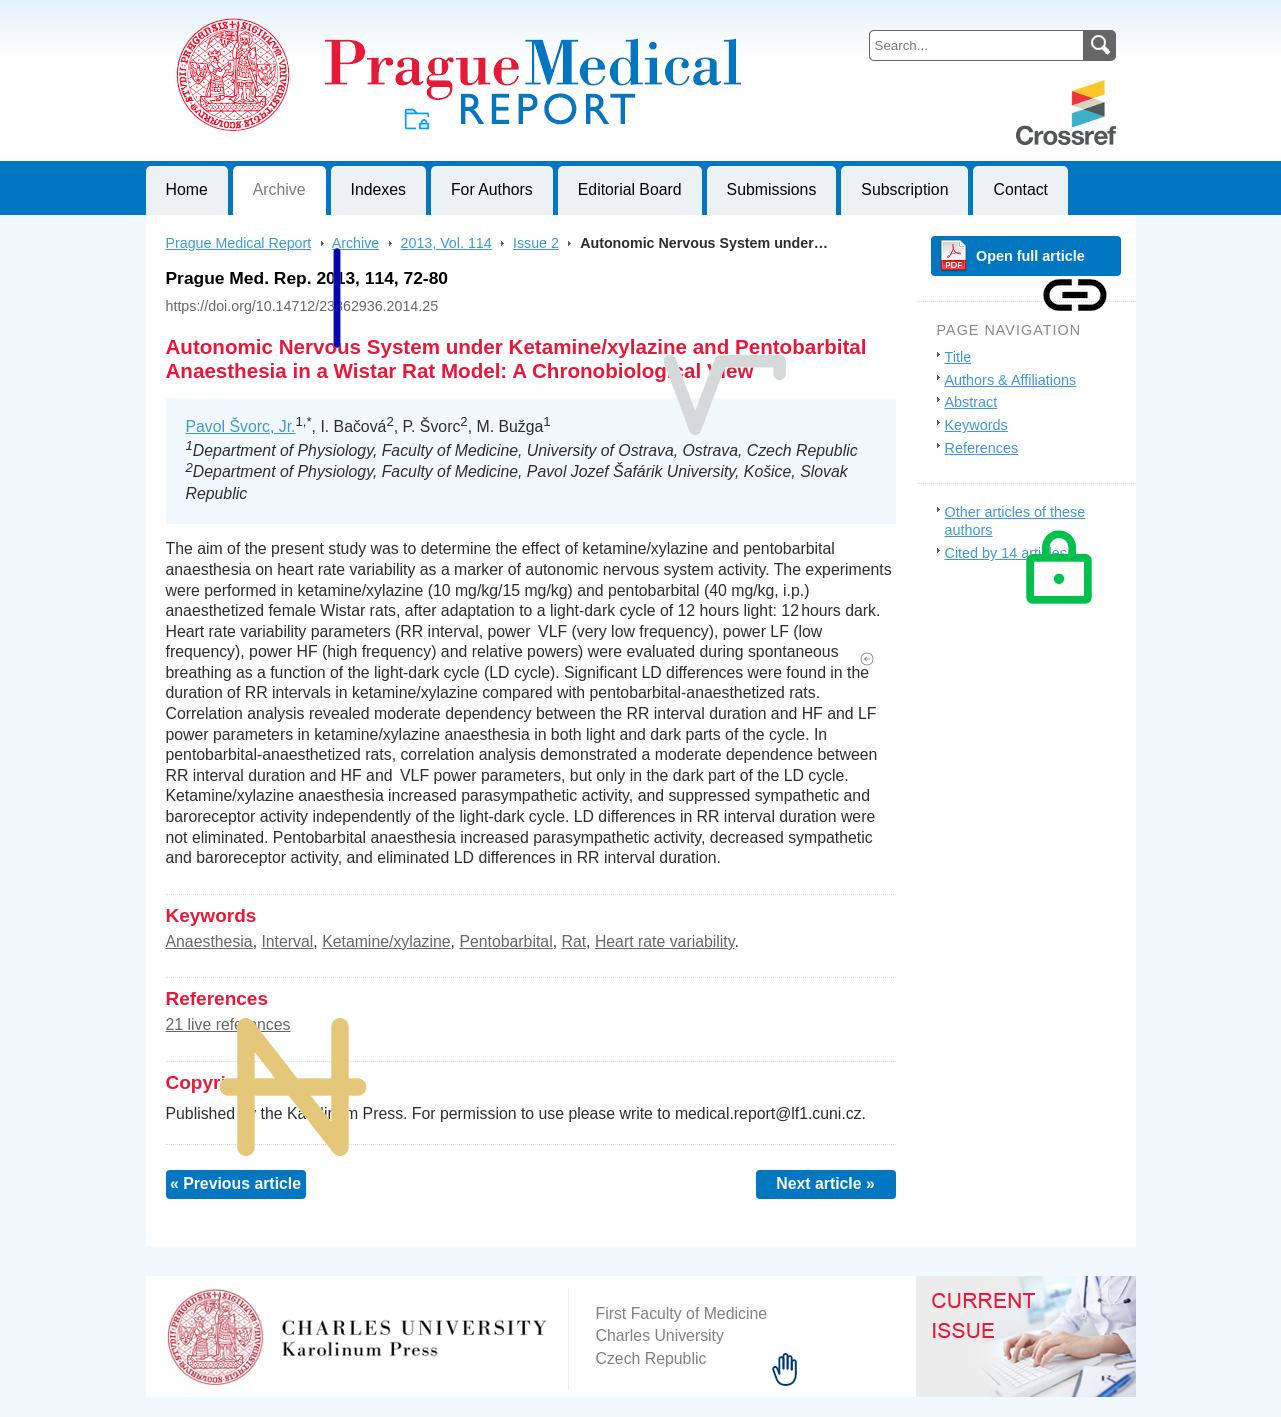 This screenshot has width=1281, height=1417. I want to click on vertical divider or separator between UI elements, so click(337, 298).